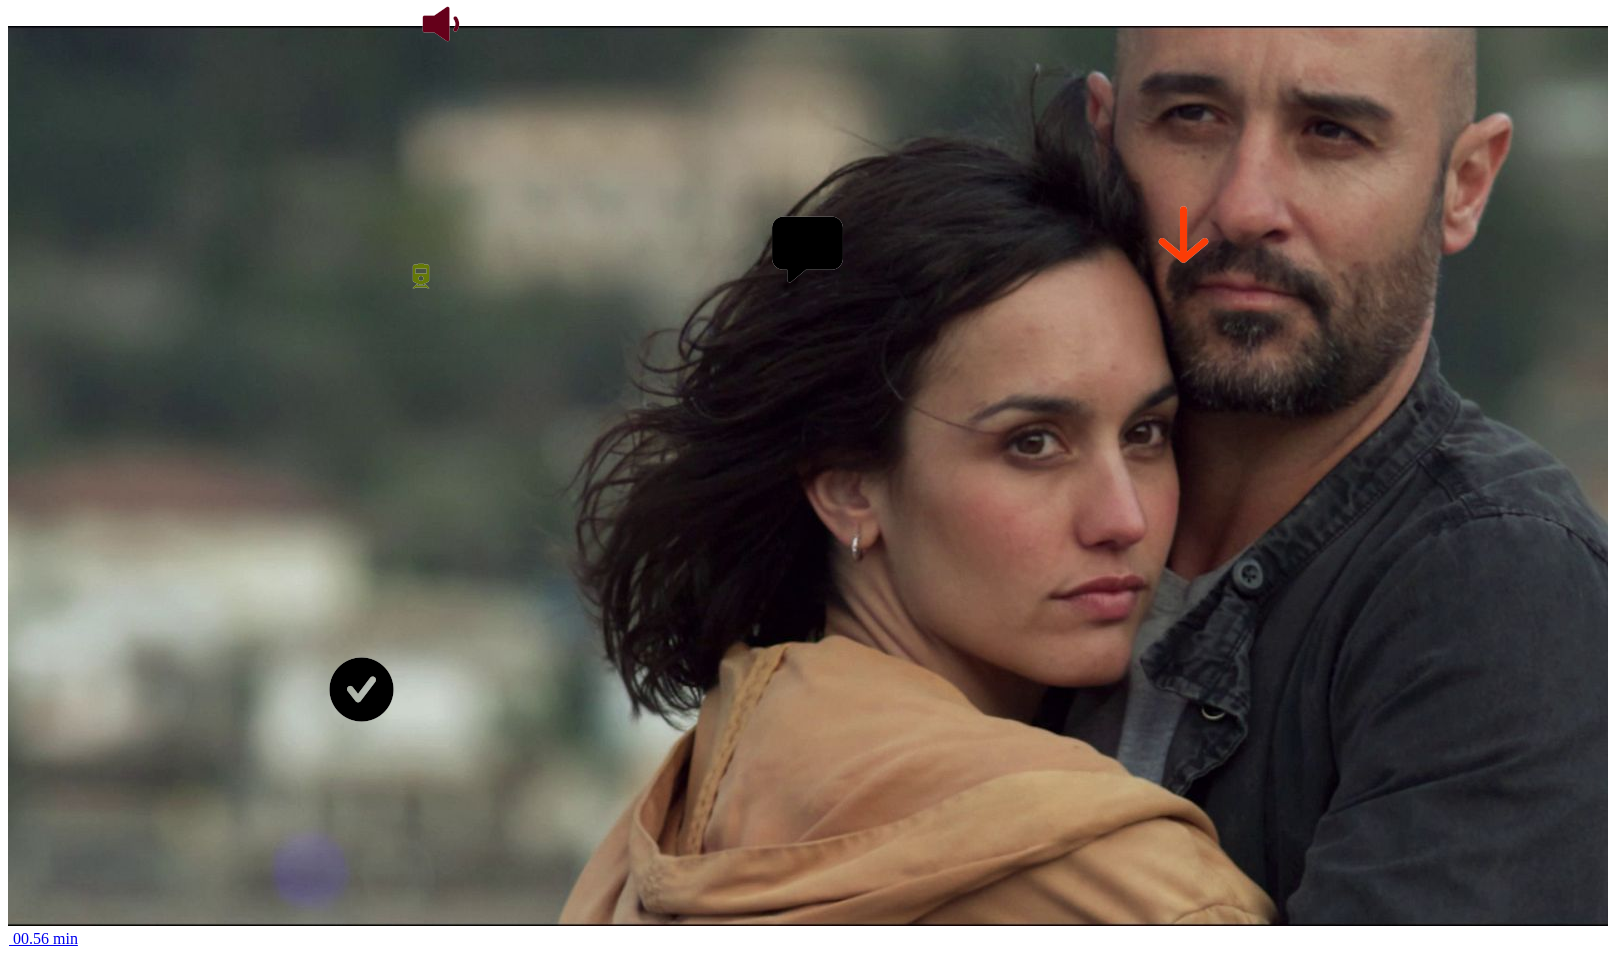  What do you see at coordinates (361, 689) in the screenshot?
I see `indicates a completed or successful action` at bounding box center [361, 689].